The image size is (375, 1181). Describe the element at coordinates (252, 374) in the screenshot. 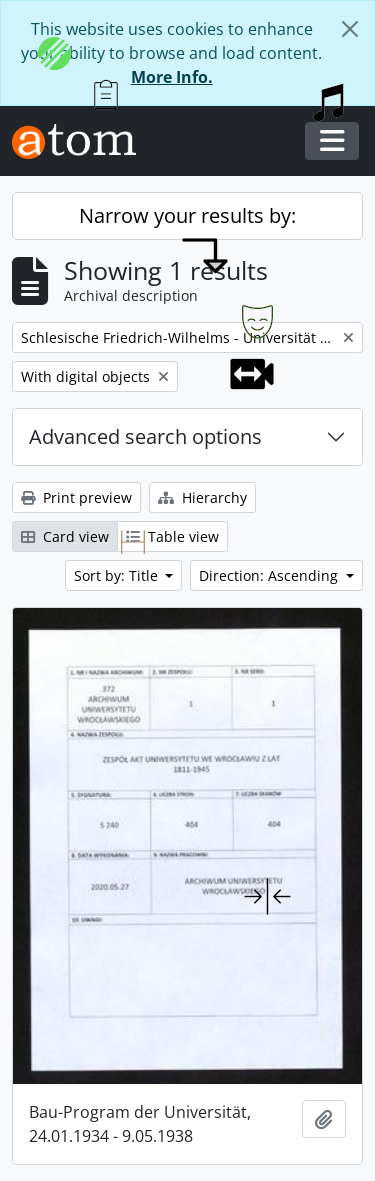

I see `switch between front and rear camera during video recording` at that location.